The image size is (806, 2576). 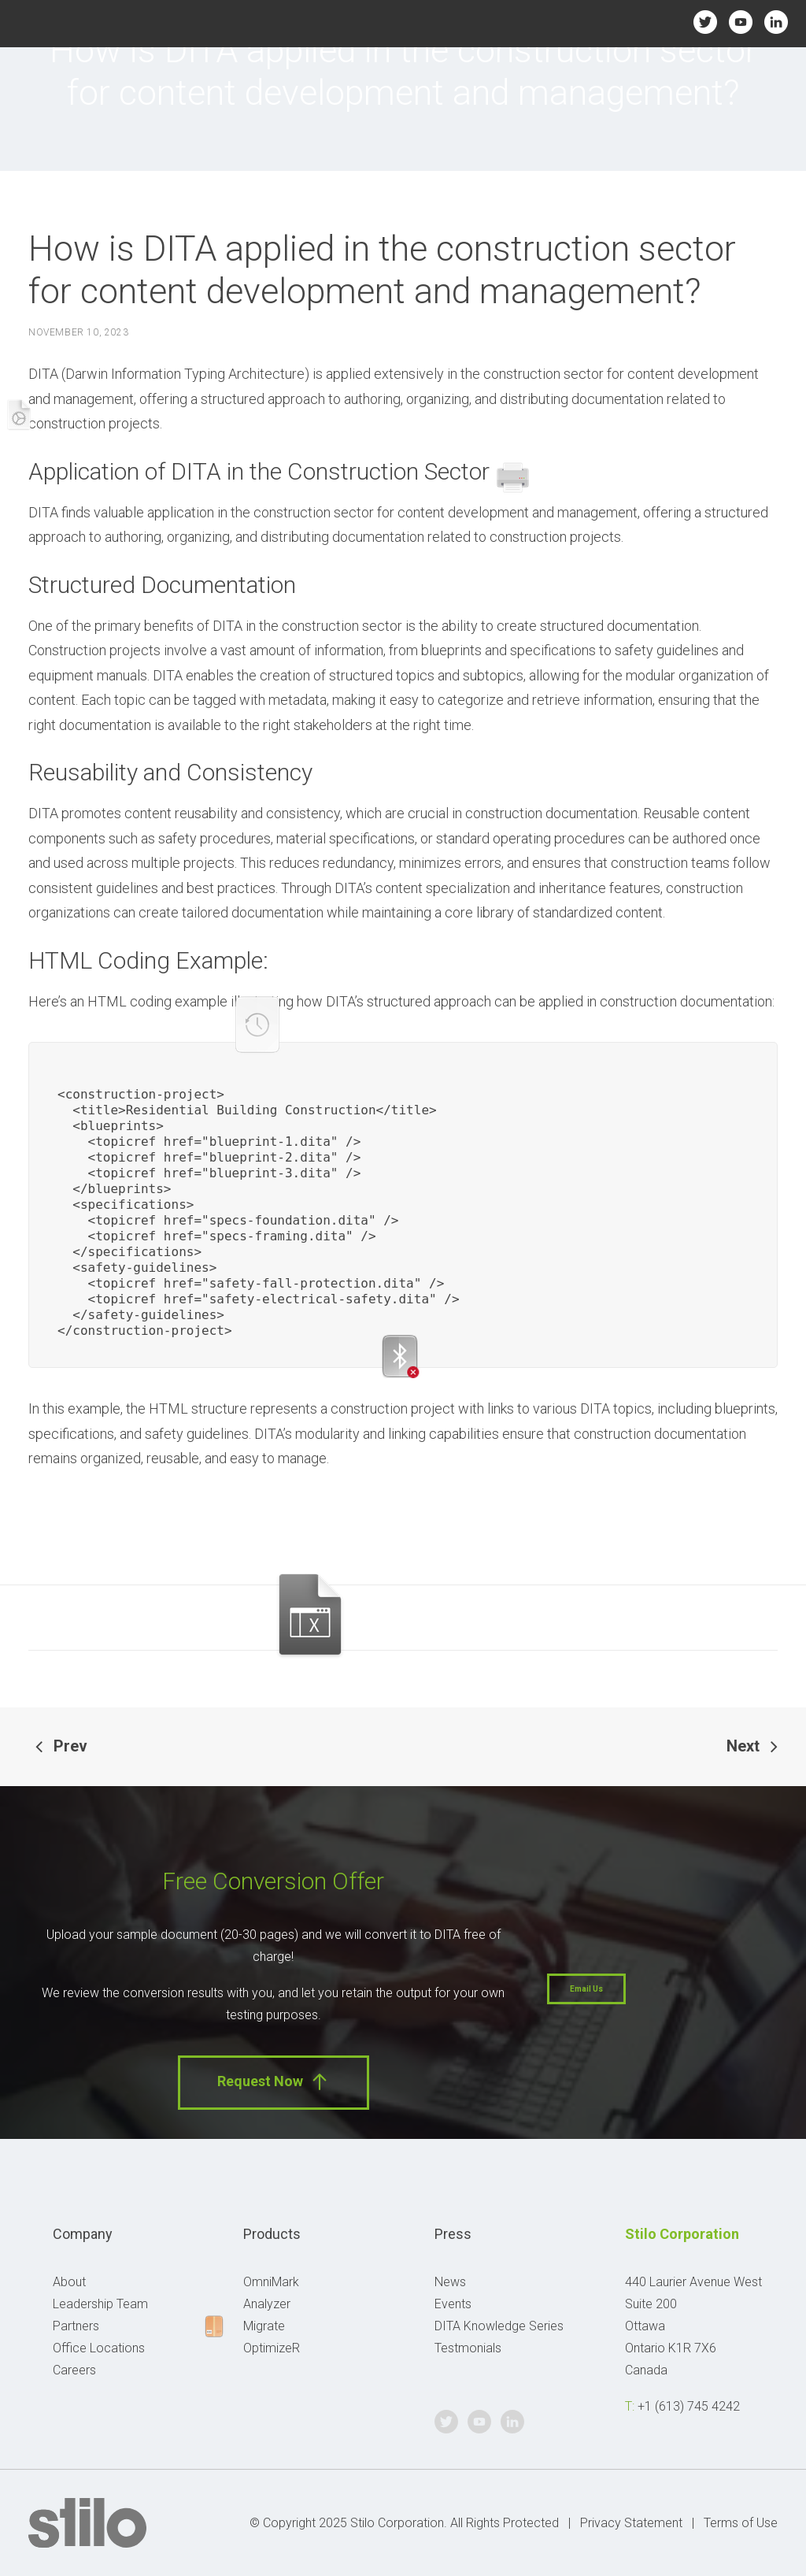 What do you see at coordinates (214, 2326) in the screenshot?
I see `install a new application or software package` at bounding box center [214, 2326].